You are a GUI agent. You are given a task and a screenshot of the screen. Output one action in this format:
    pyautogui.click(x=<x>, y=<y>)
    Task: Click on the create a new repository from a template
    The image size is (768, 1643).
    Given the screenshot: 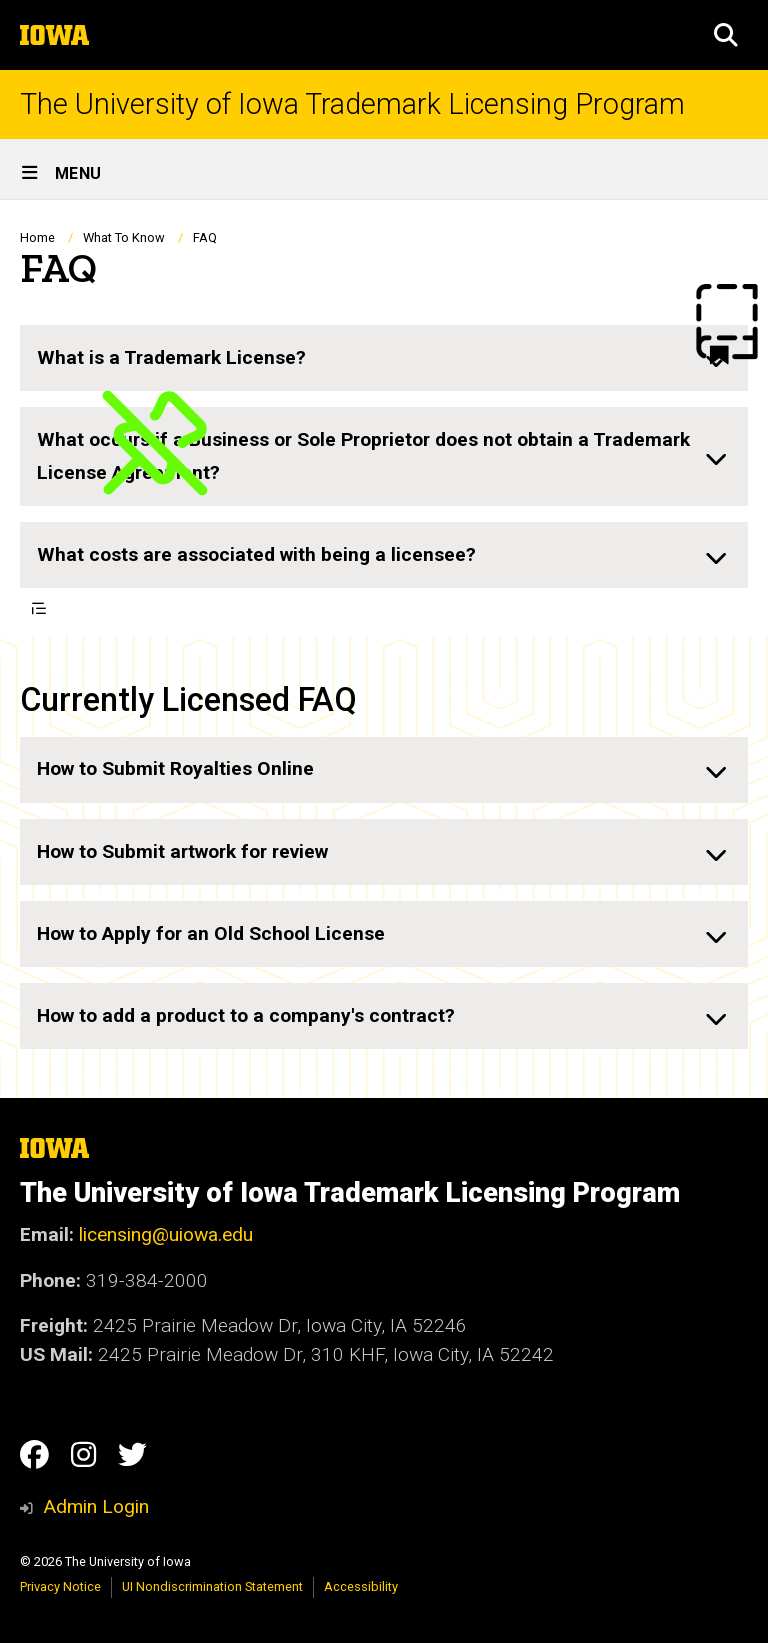 What is the action you would take?
    pyautogui.click(x=727, y=325)
    